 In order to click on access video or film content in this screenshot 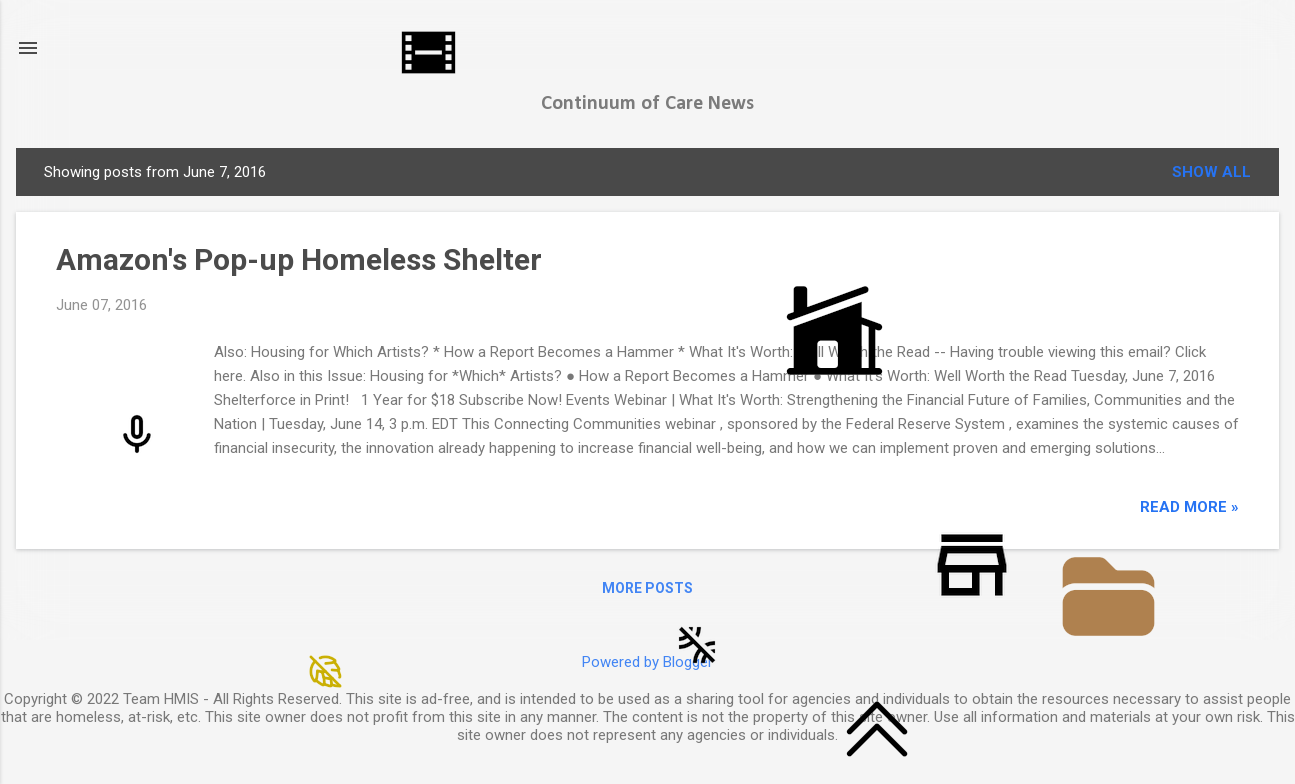, I will do `click(428, 52)`.